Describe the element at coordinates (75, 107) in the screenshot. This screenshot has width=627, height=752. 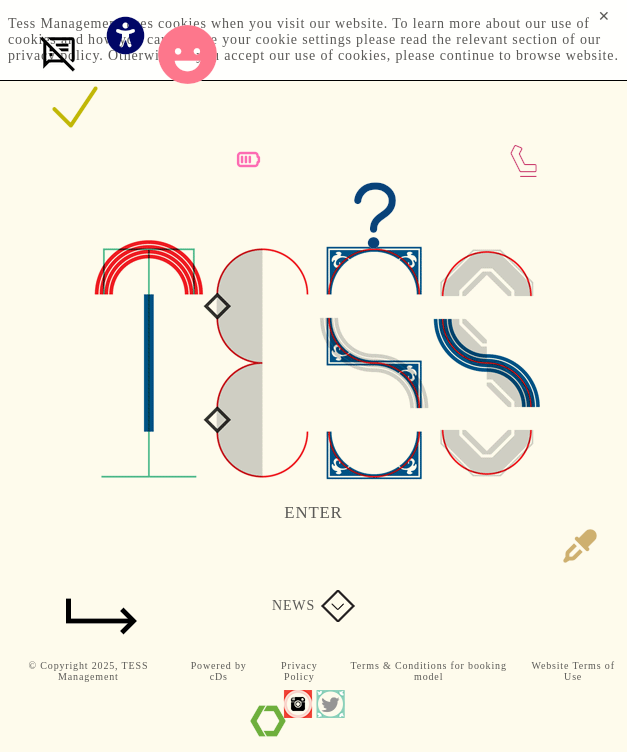
I see `confirm or submit an action` at that location.